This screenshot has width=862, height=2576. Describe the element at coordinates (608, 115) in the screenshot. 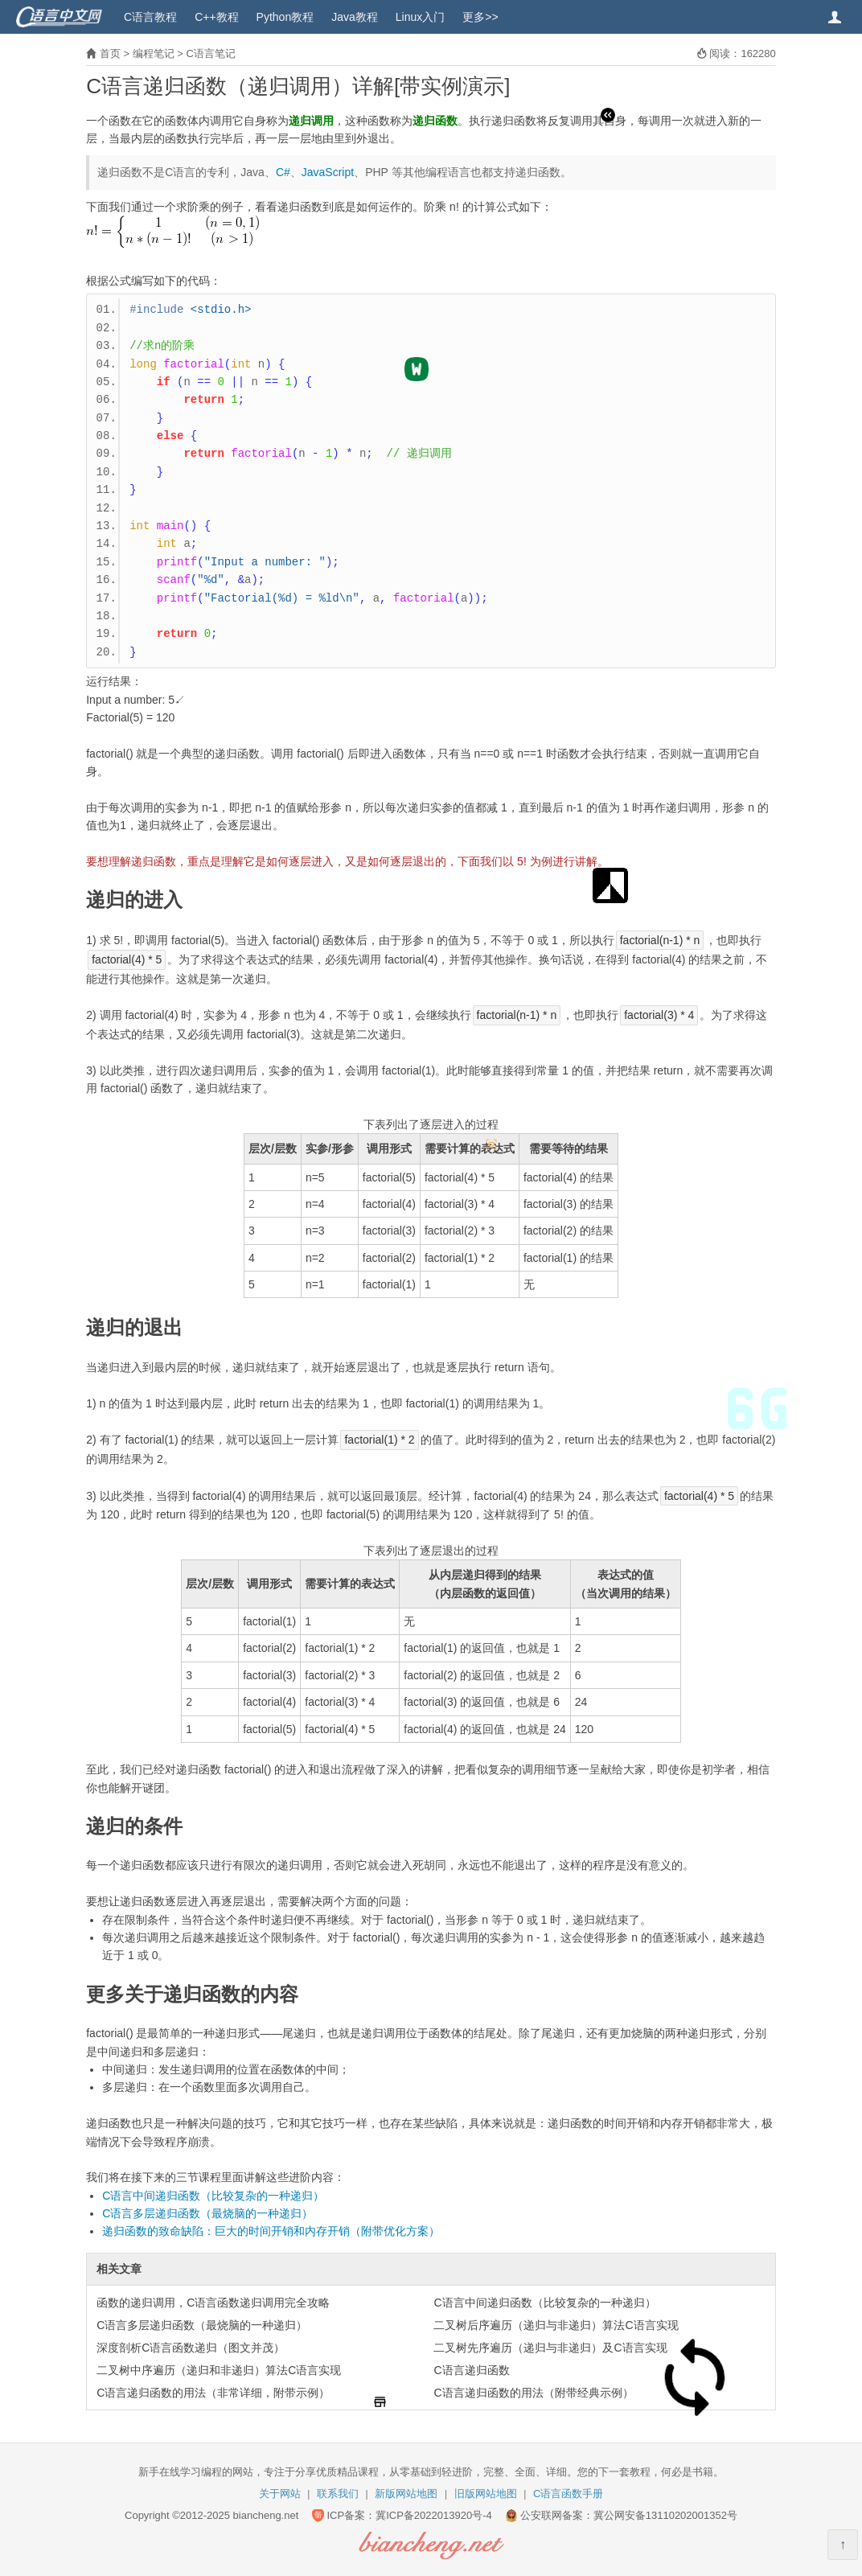

I see `go back to the beginning` at that location.